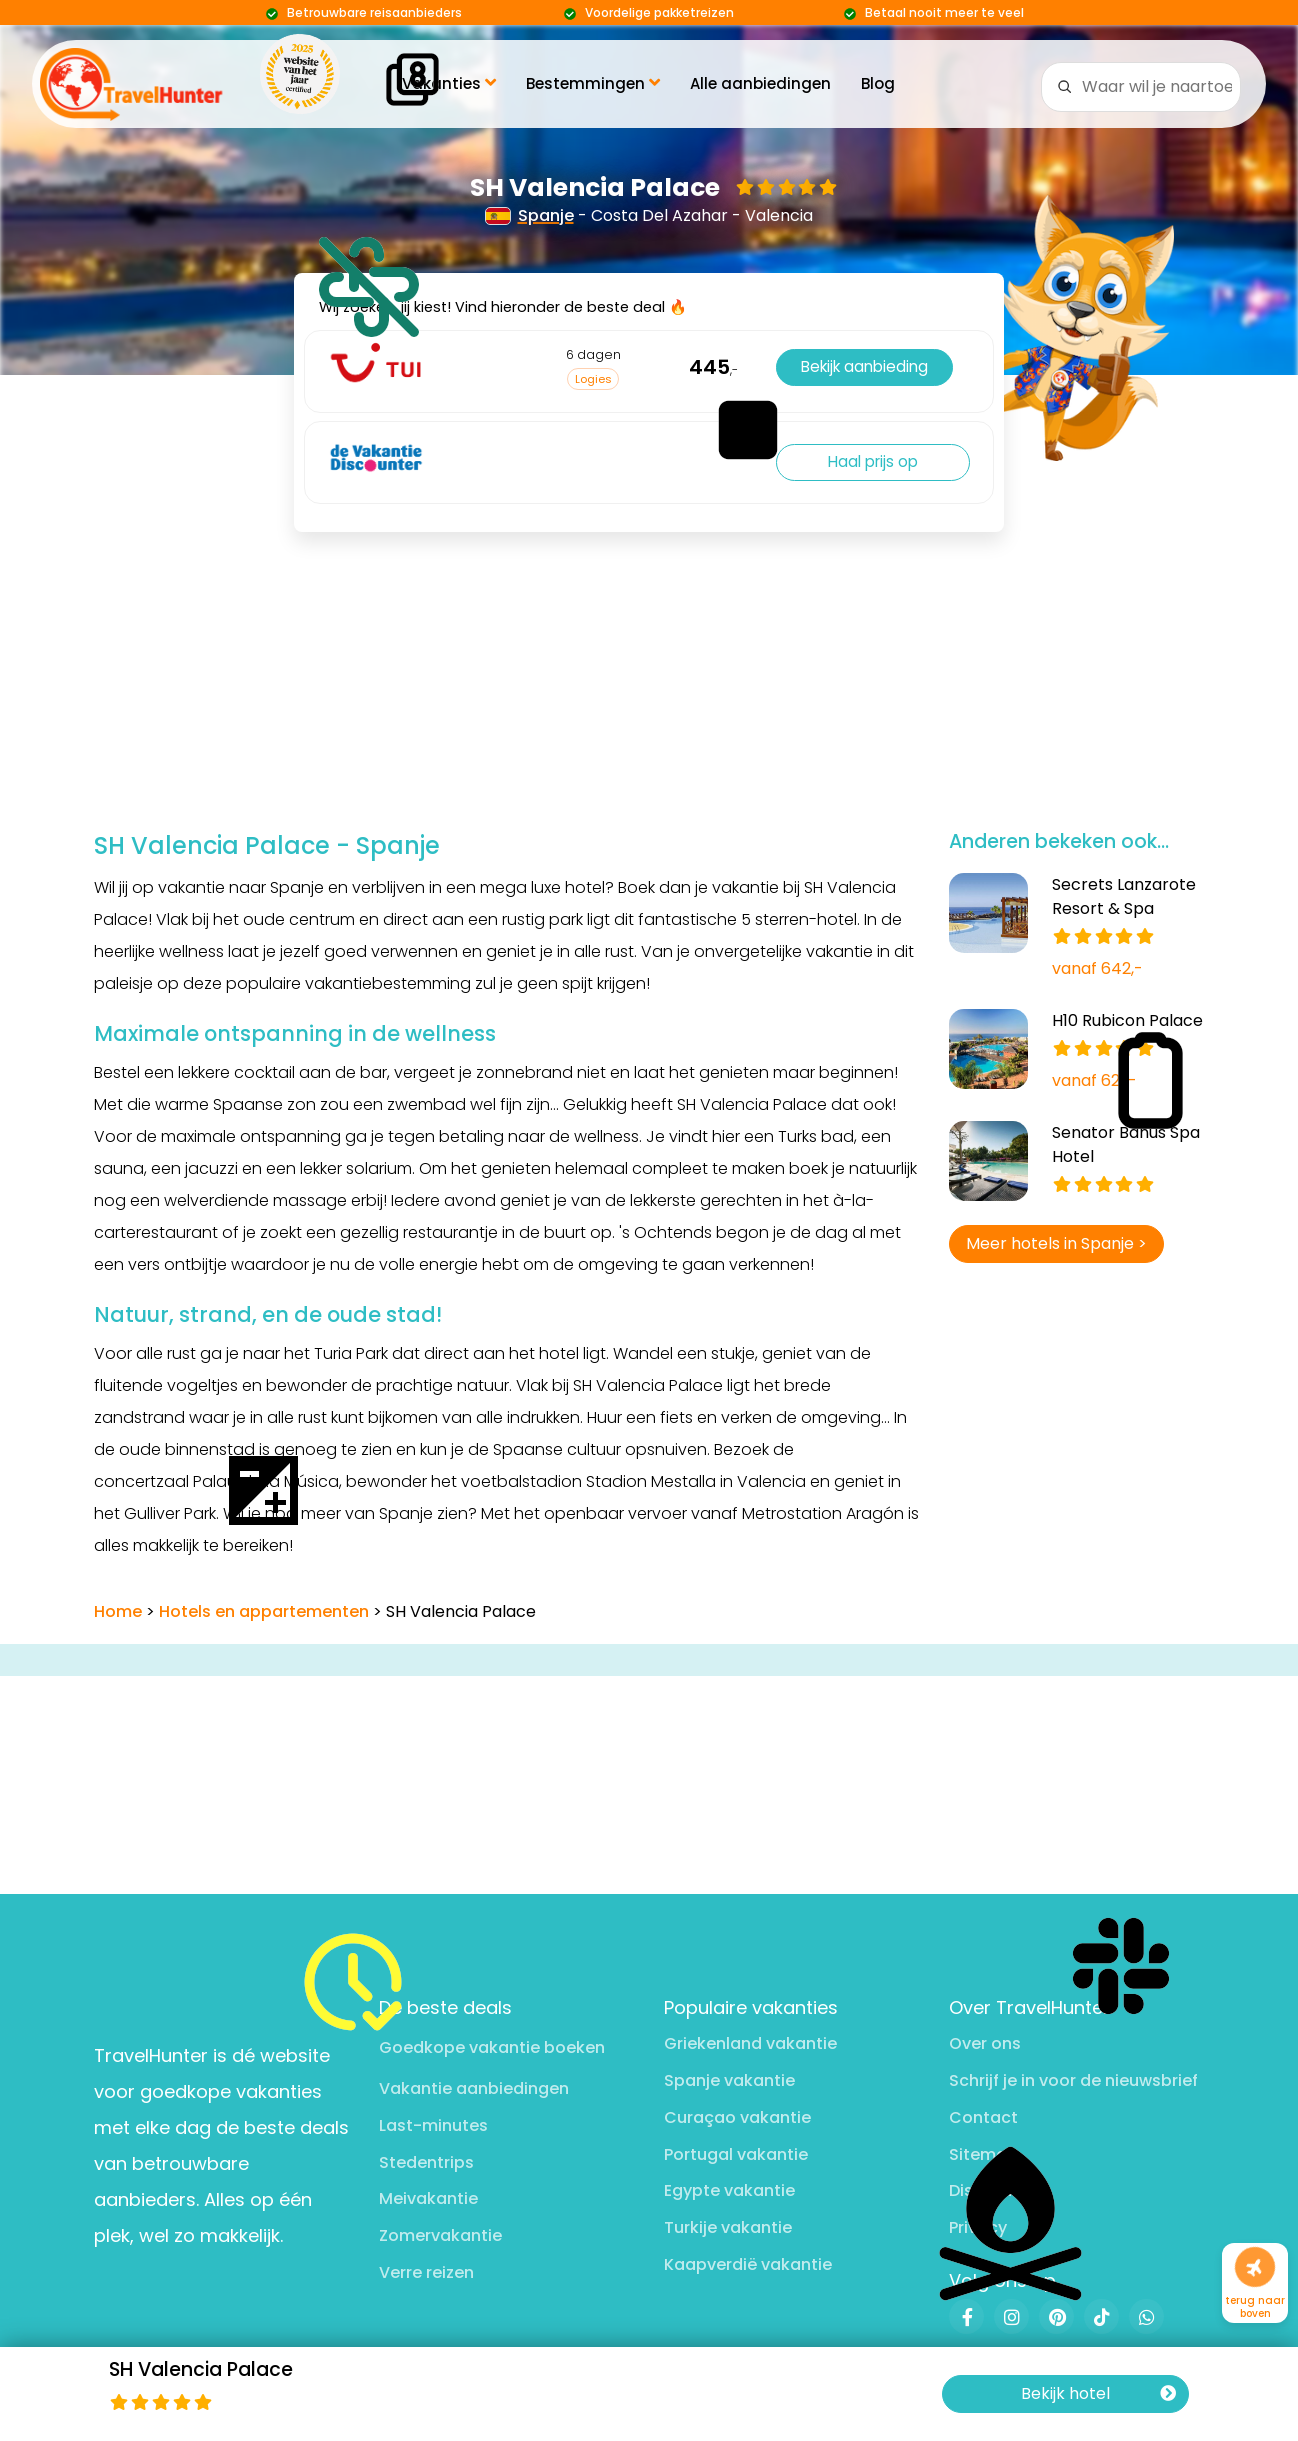 This screenshot has width=1298, height=2441. Describe the element at coordinates (369, 287) in the screenshot. I see `api connection disabled` at that location.